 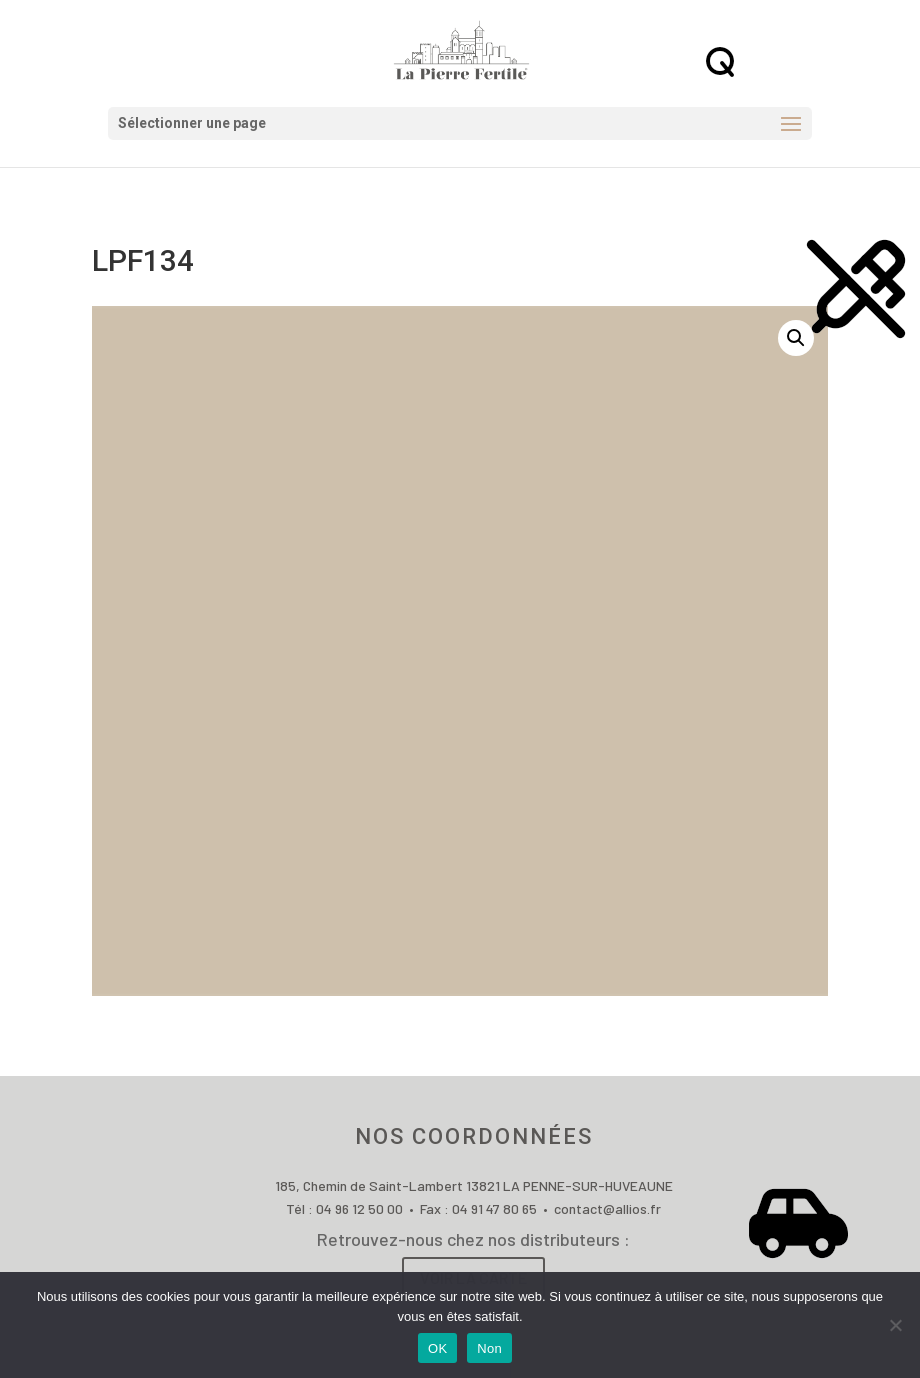 I want to click on access vehicle or car-related features, so click(x=798, y=1223).